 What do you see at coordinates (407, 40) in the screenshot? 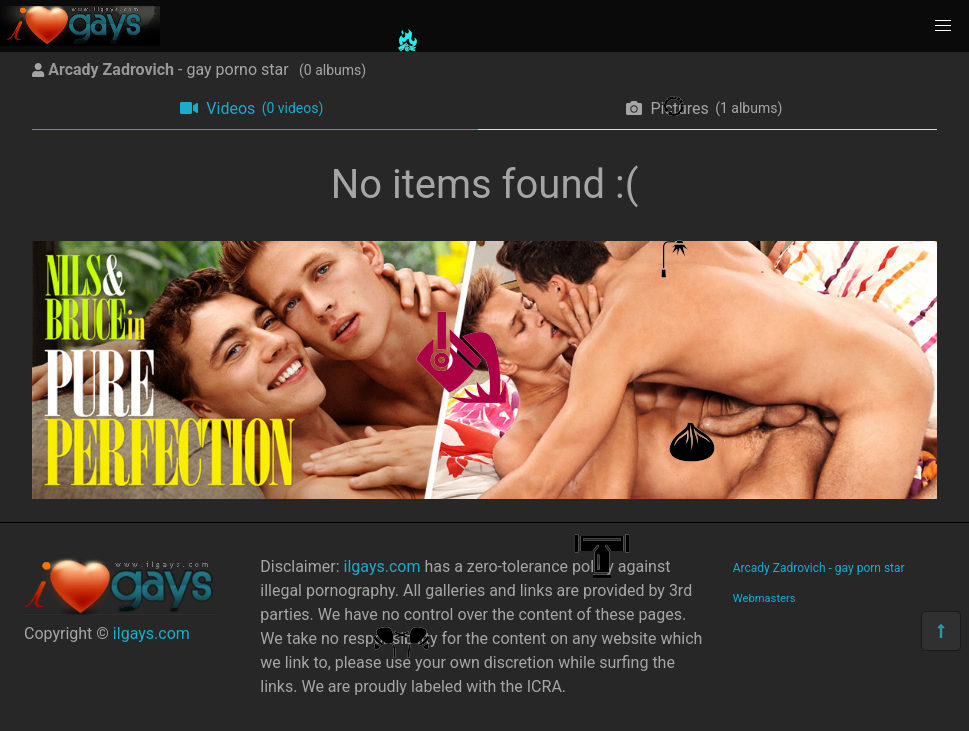
I see `access camping or outdoor activity features` at bounding box center [407, 40].